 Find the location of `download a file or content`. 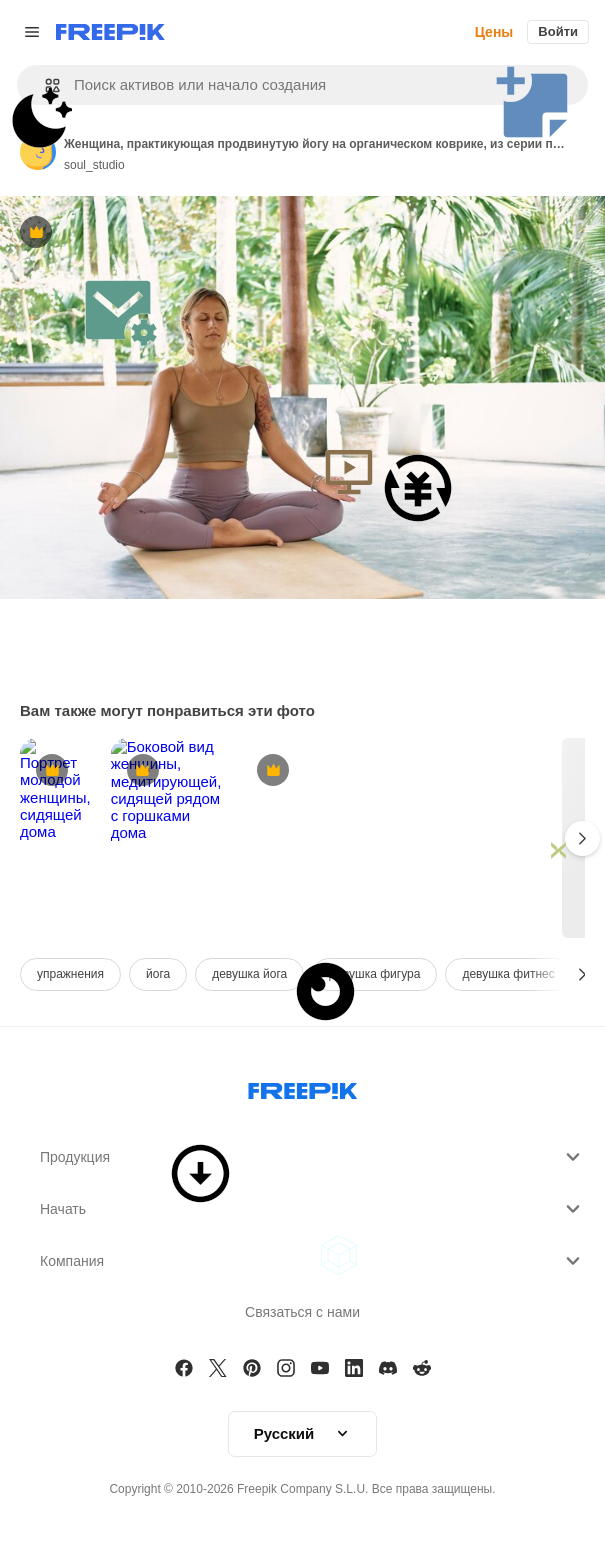

download a file or content is located at coordinates (200, 1173).